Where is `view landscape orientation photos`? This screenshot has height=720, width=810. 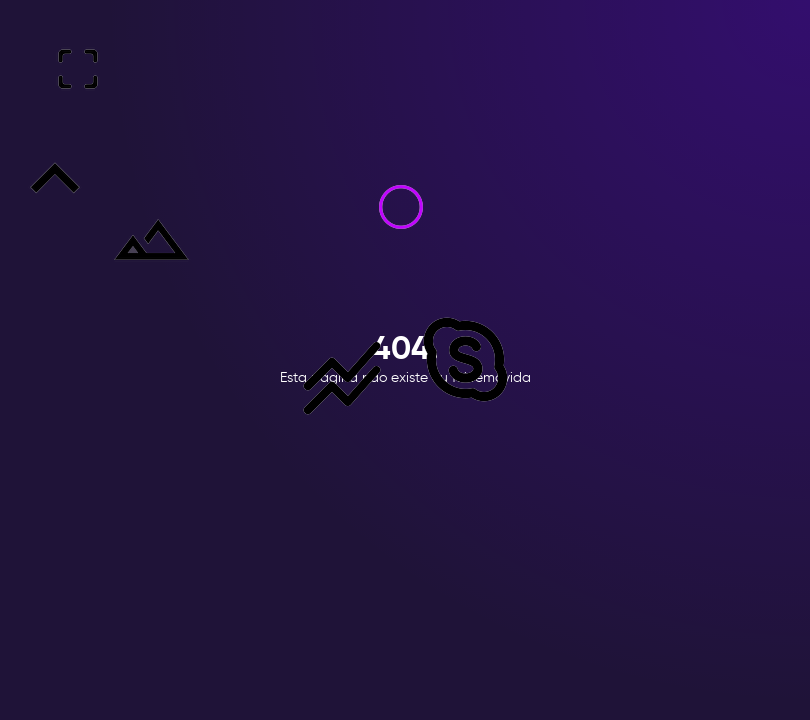 view landscape orientation photos is located at coordinates (151, 239).